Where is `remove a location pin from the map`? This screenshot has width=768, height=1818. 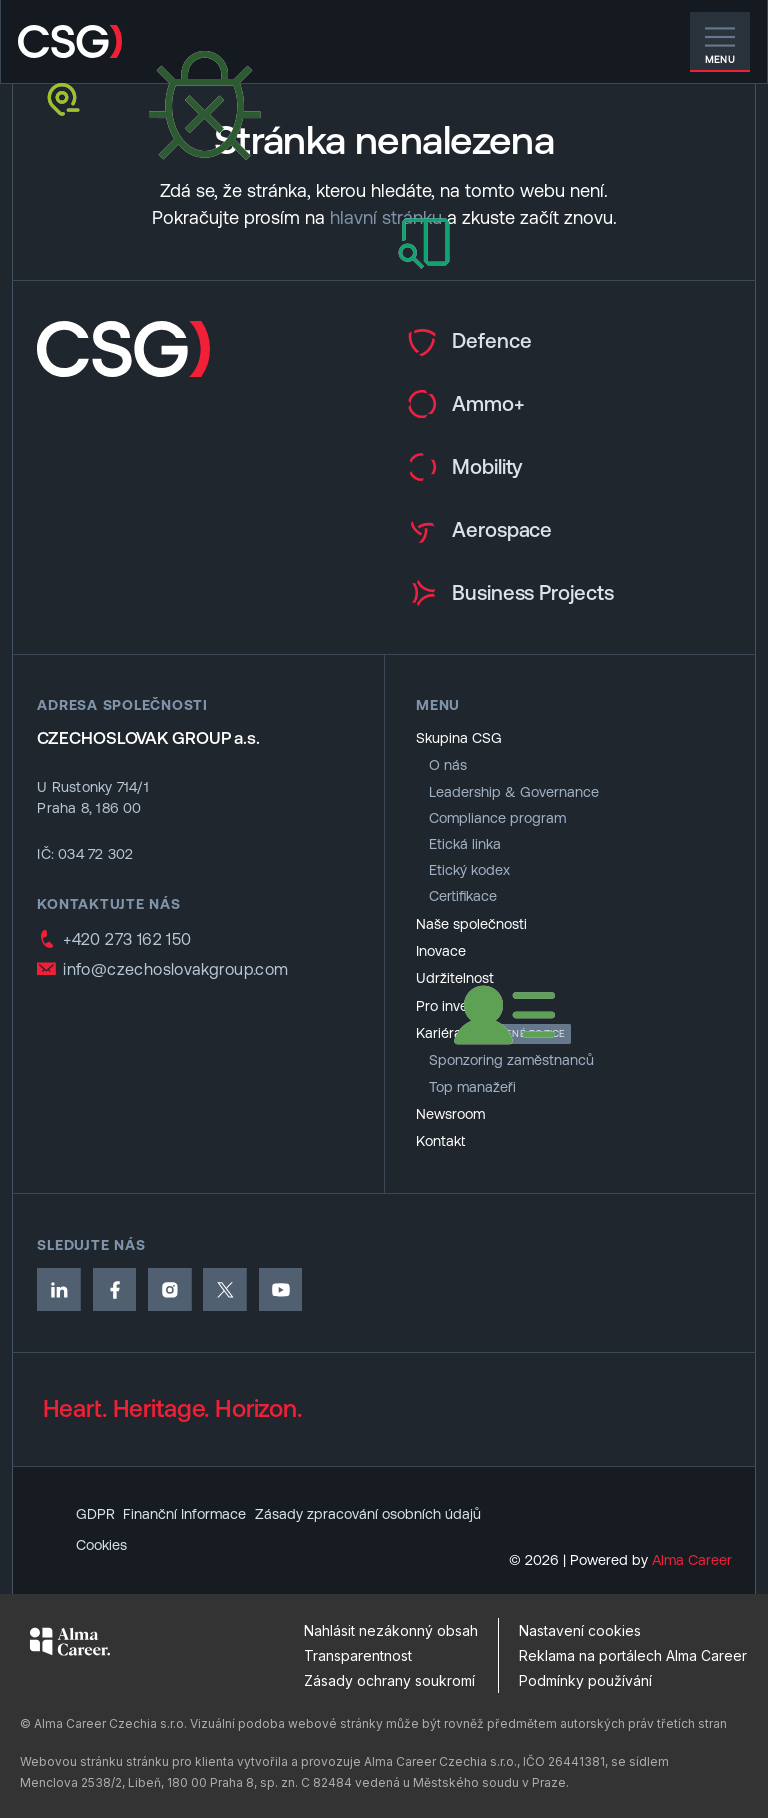
remove a location pin from the map is located at coordinates (62, 99).